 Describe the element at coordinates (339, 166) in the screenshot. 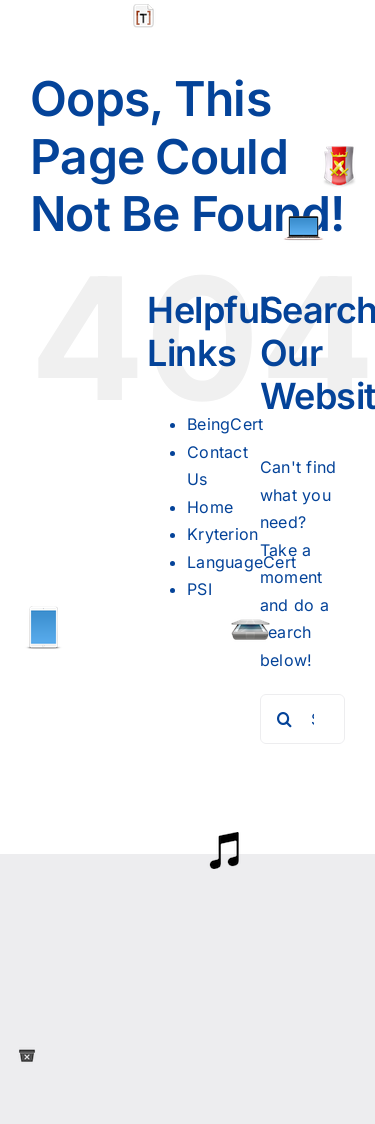

I see `indicates high security status or strong protection level` at that location.